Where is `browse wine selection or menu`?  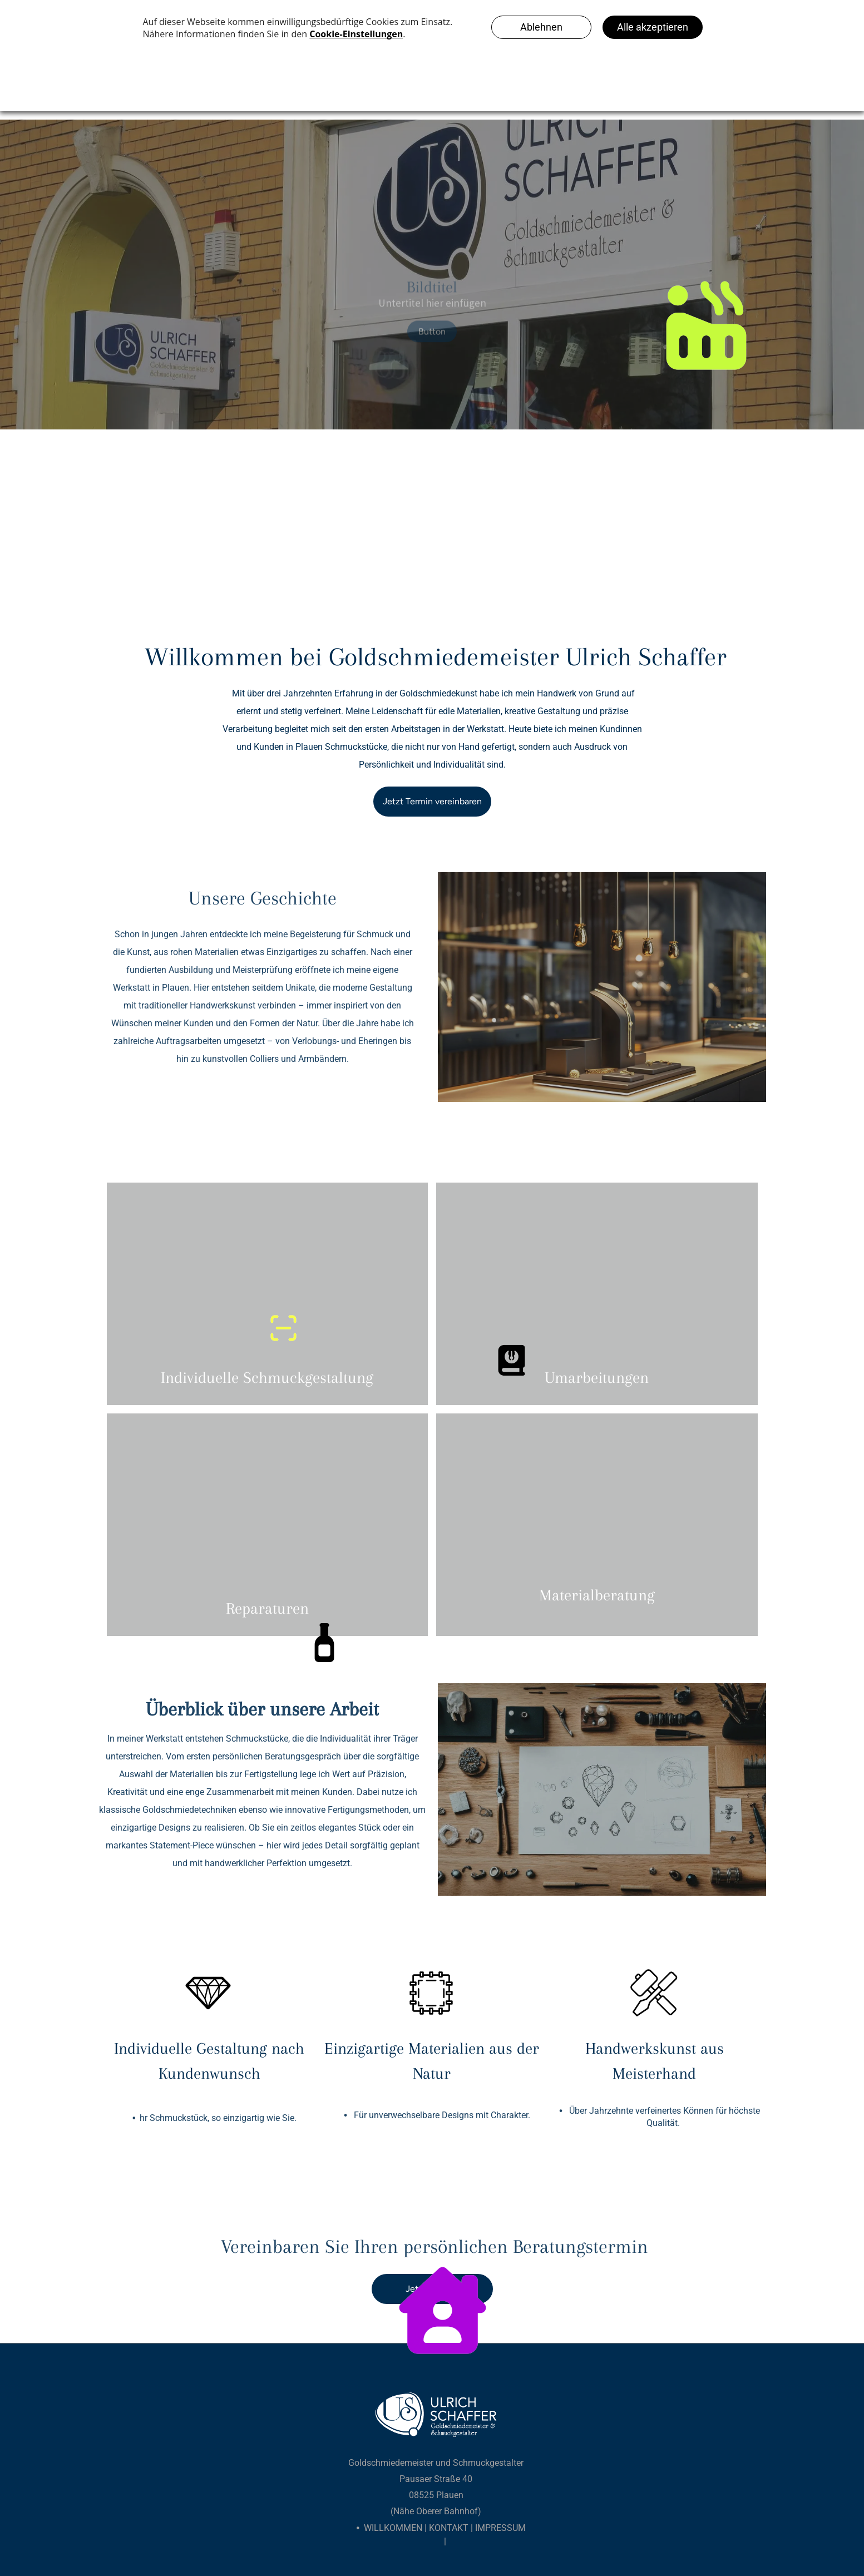 browse wine selection or menu is located at coordinates (324, 1643).